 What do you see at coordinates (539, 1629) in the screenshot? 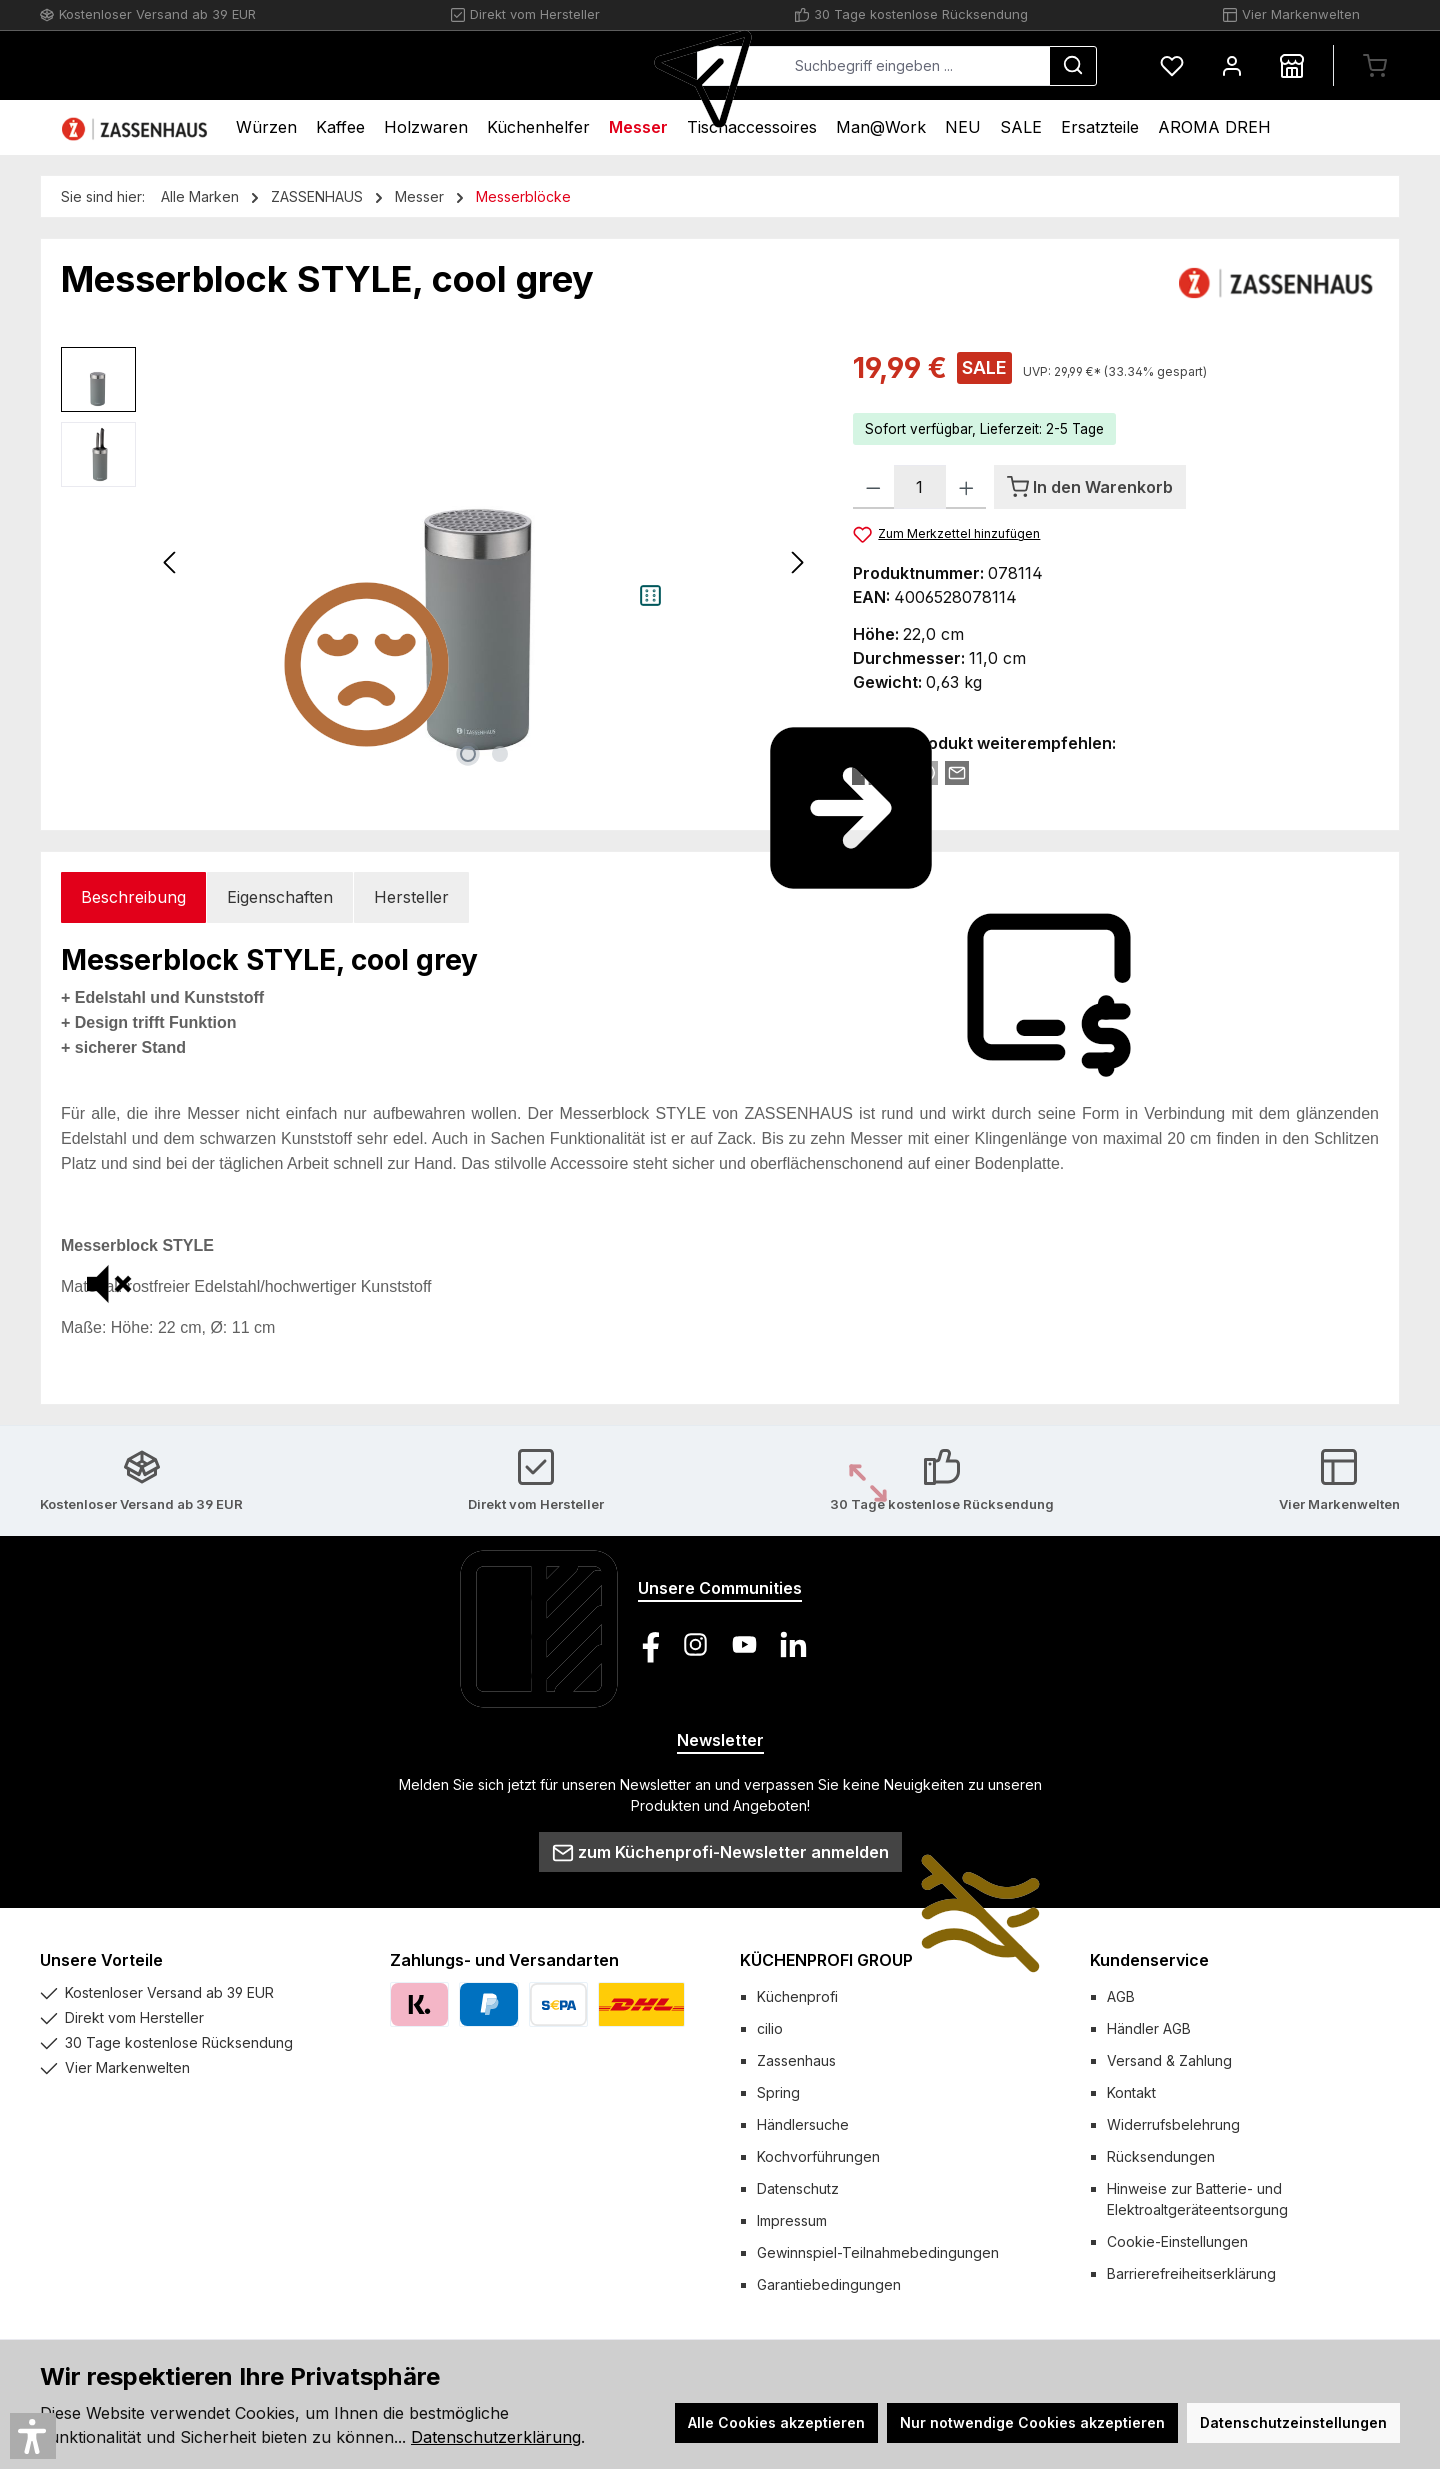
I see `toggle half-fill or partial selection mode` at bounding box center [539, 1629].